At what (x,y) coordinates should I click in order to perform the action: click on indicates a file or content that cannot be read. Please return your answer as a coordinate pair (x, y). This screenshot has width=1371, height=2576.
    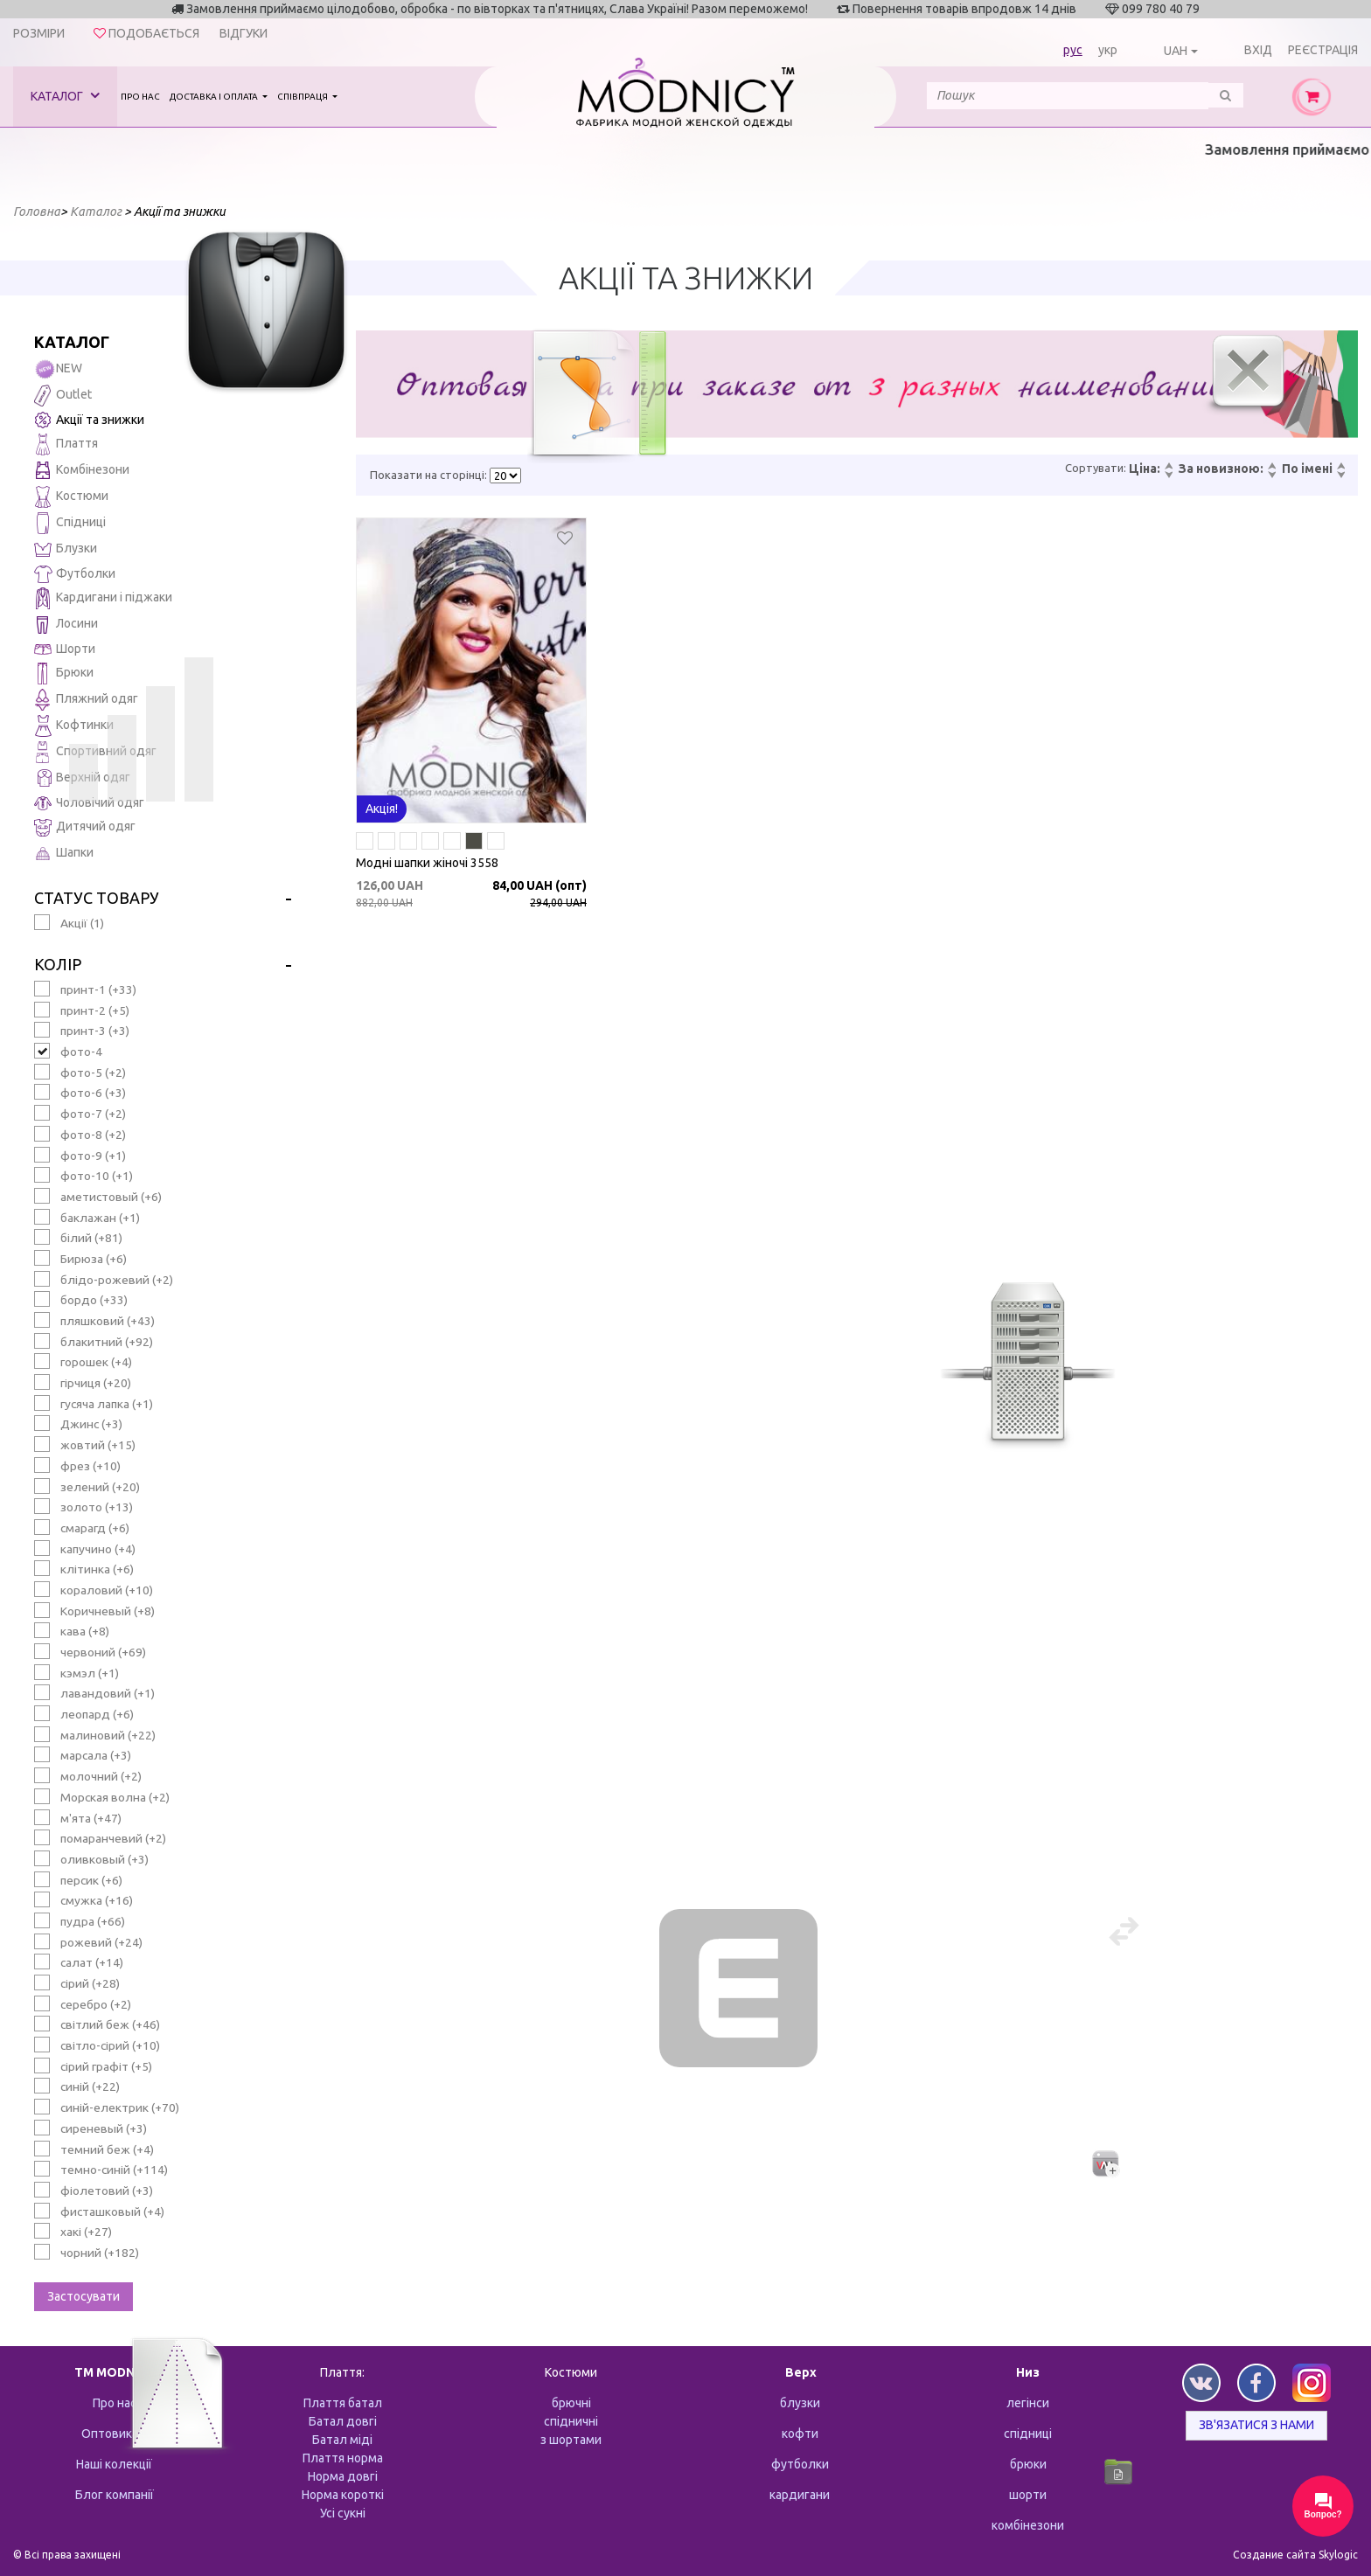
    Looking at the image, I should click on (1249, 374).